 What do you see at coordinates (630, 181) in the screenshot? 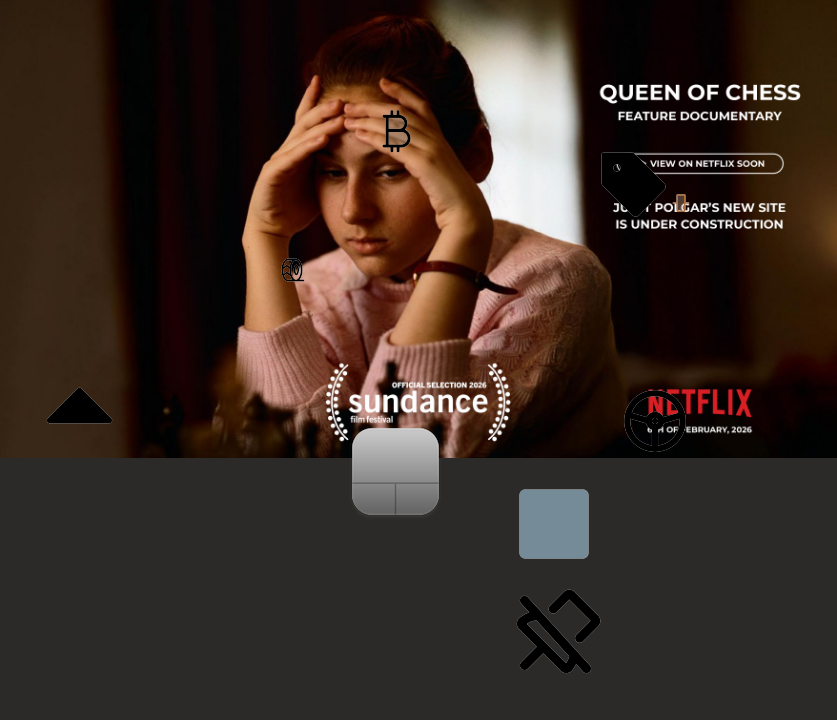
I see `add a tag or label to an item` at bounding box center [630, 181].